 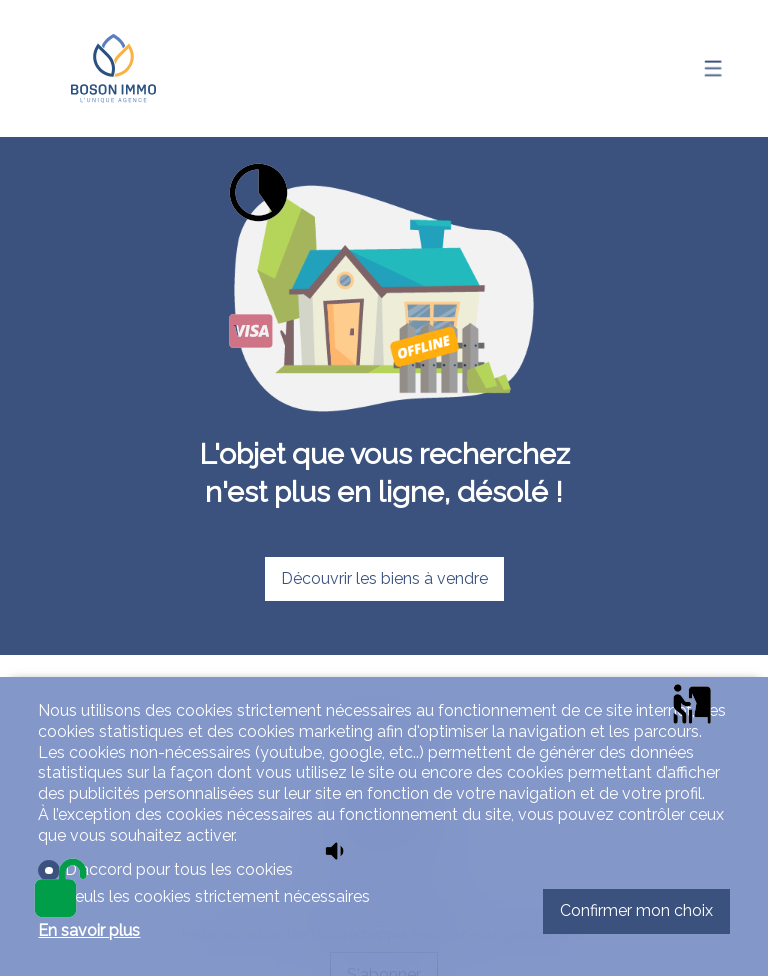 What do you see at coordinates (251, 331) in the screenshot?
I see `pay with Visa credit or debit card` at bounding box center [251, 331].